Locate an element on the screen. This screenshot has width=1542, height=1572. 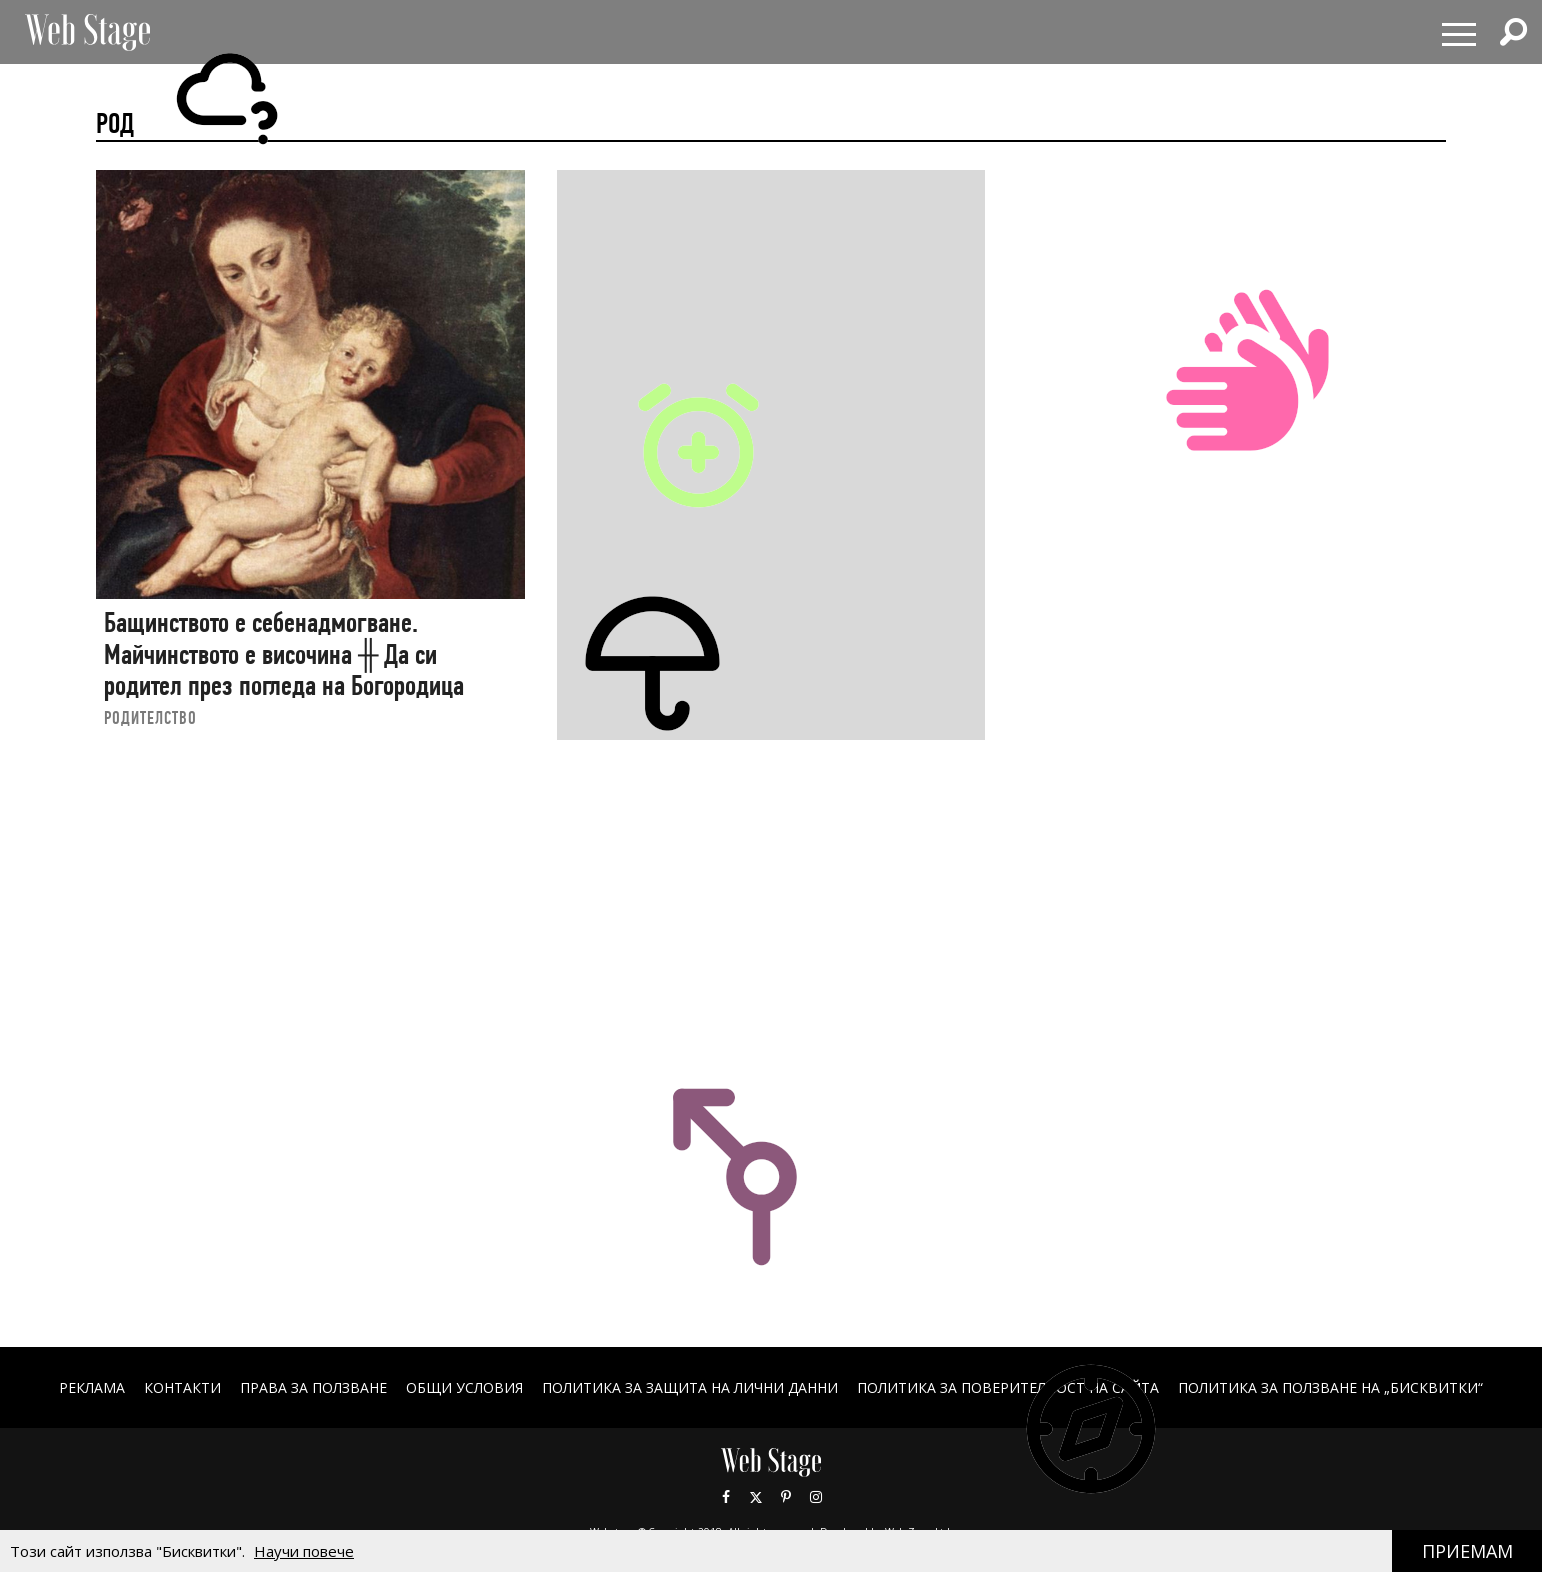
cloud storage help or support is located at coordinates (229, 91).